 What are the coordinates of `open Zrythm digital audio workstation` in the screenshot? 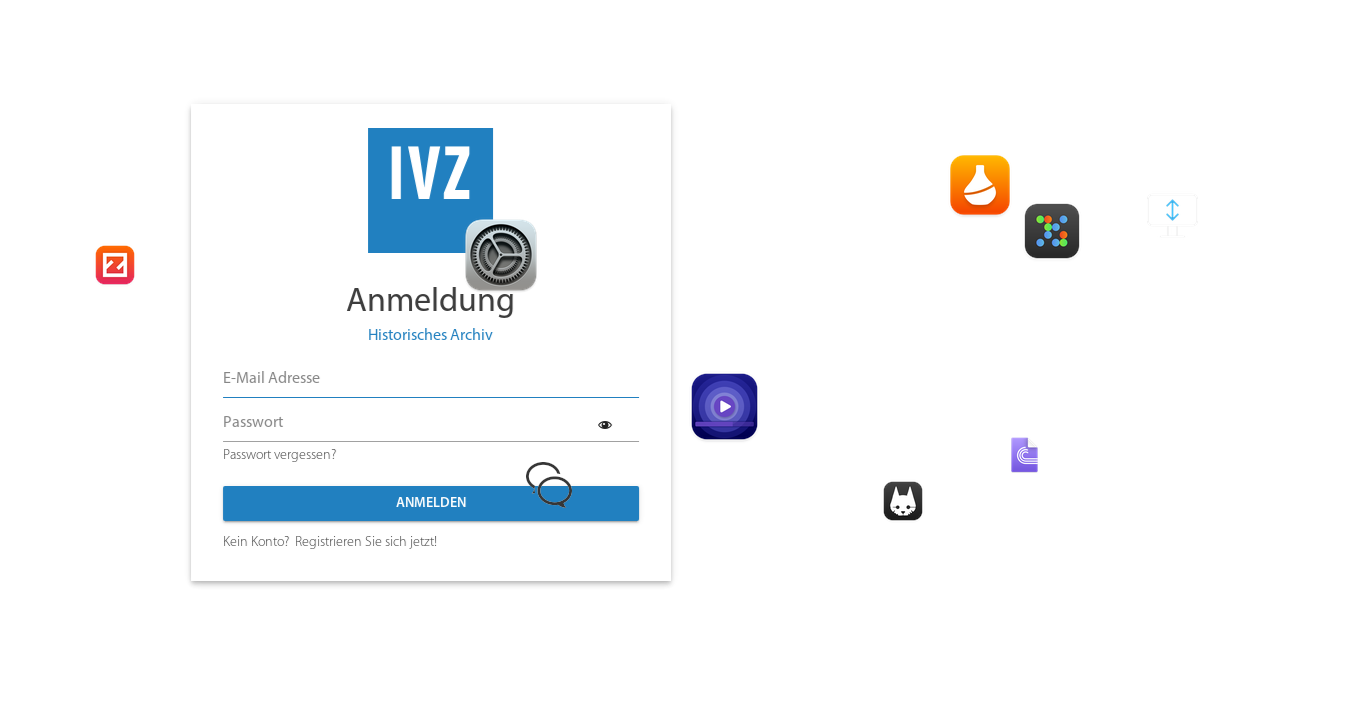 It's located at (115, 265).